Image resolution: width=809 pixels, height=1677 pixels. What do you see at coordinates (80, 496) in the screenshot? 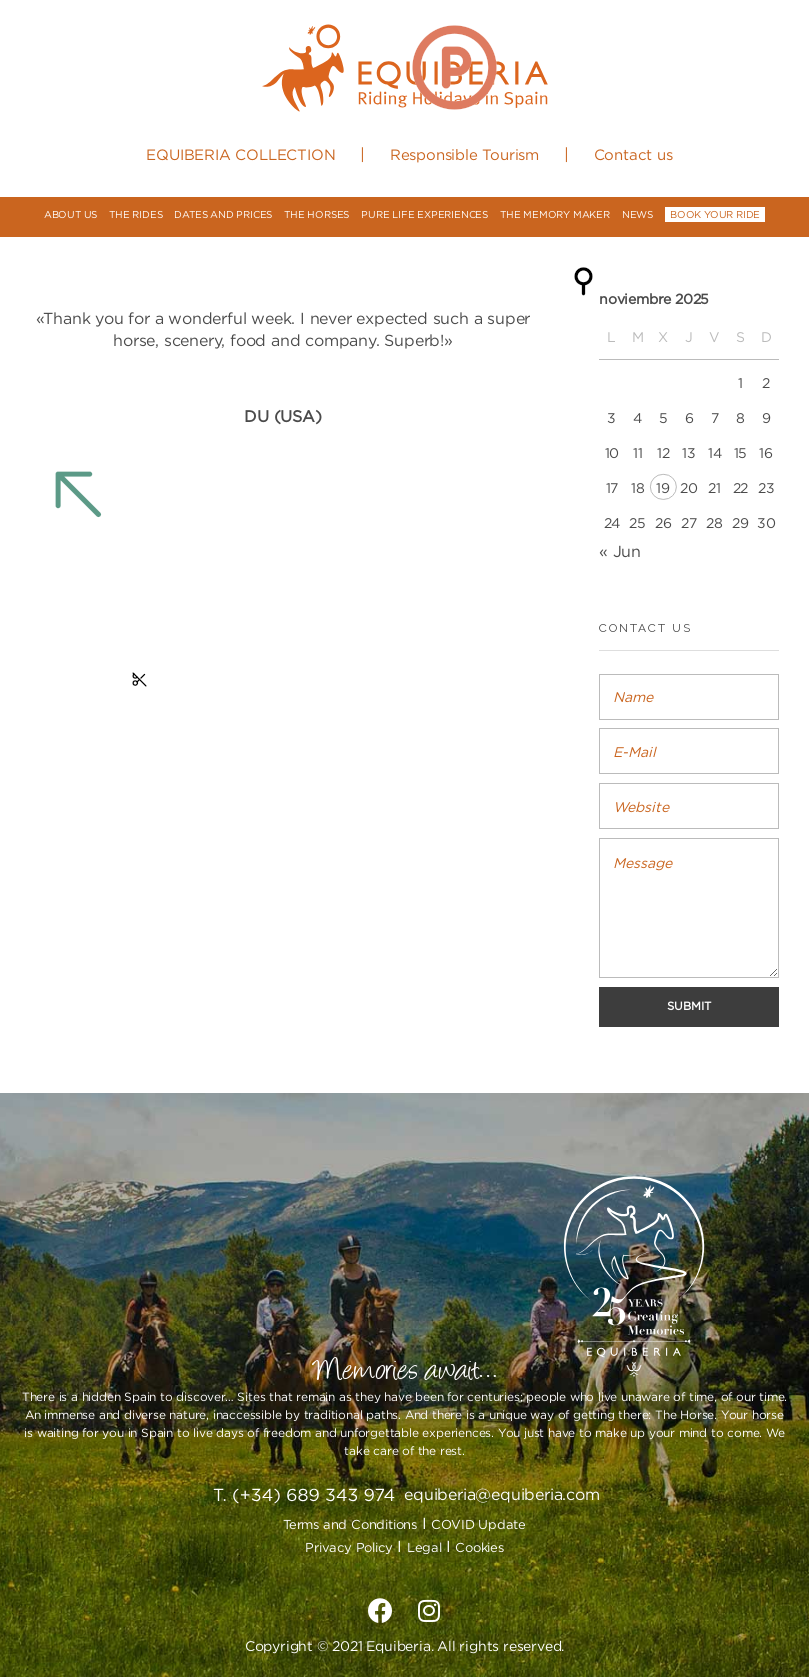
I see `navigate back to previous page` at bounding box center [80, 496].